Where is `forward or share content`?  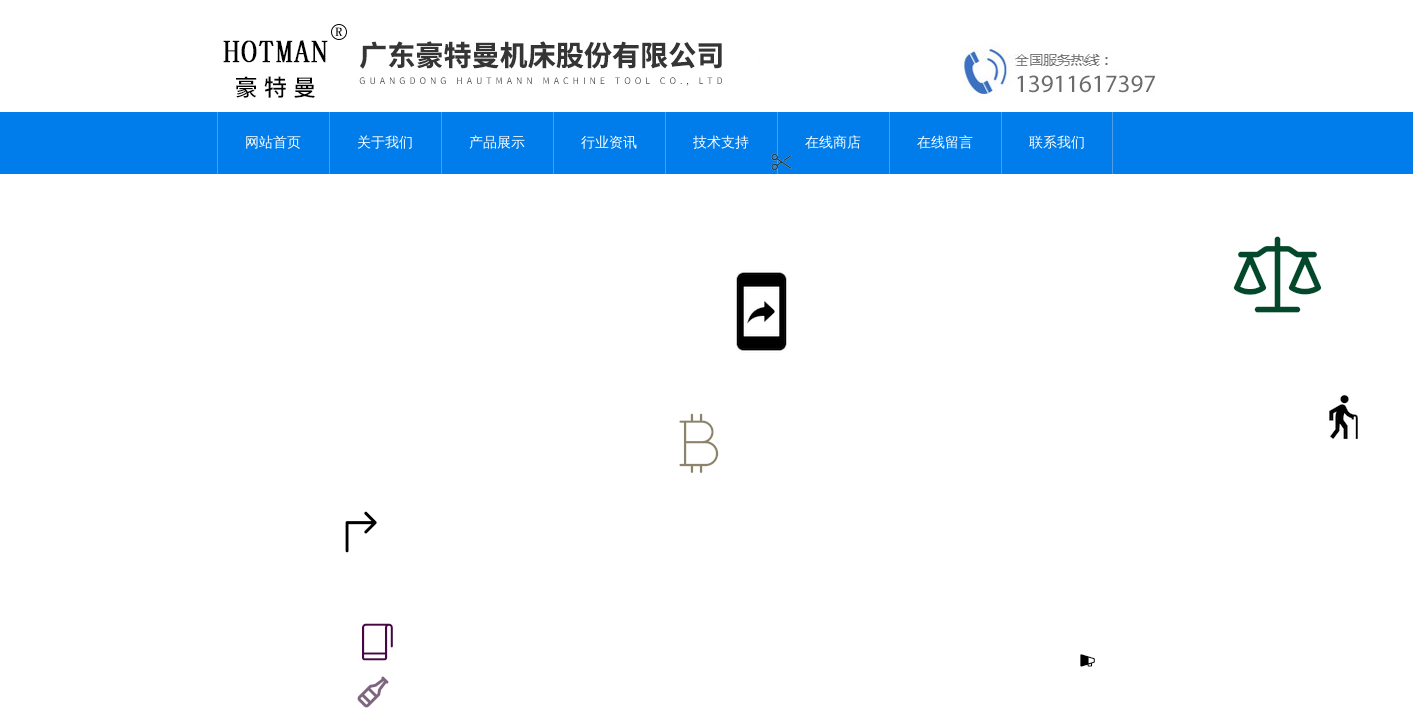
forward or share content is located at coordinates (358, 532).